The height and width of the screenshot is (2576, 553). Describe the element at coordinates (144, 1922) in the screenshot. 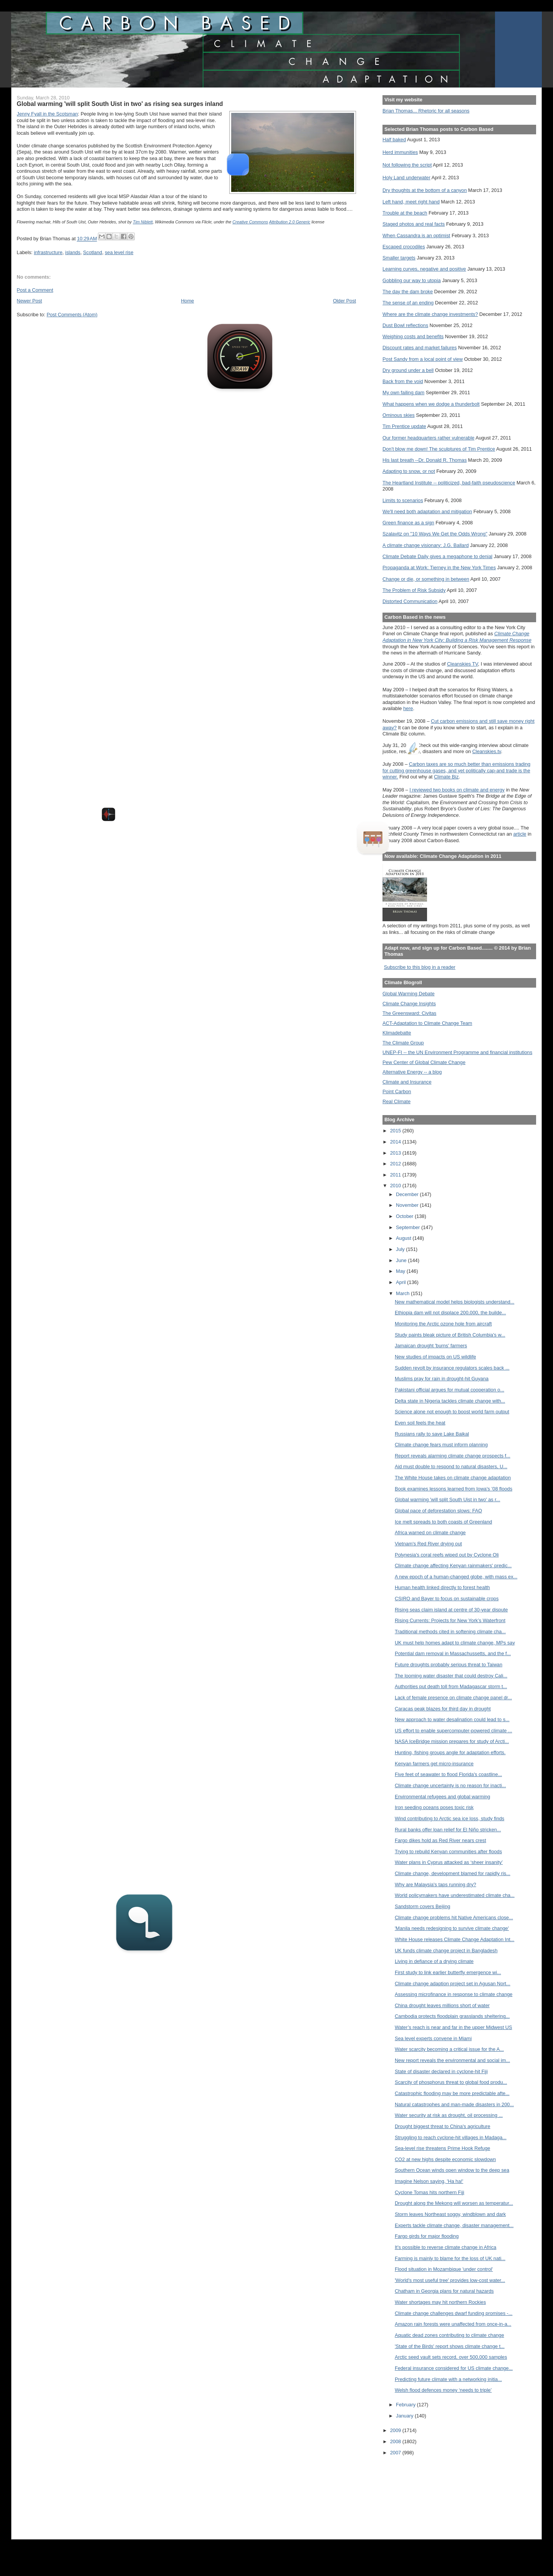

I see `open quod libet music player` at that location.